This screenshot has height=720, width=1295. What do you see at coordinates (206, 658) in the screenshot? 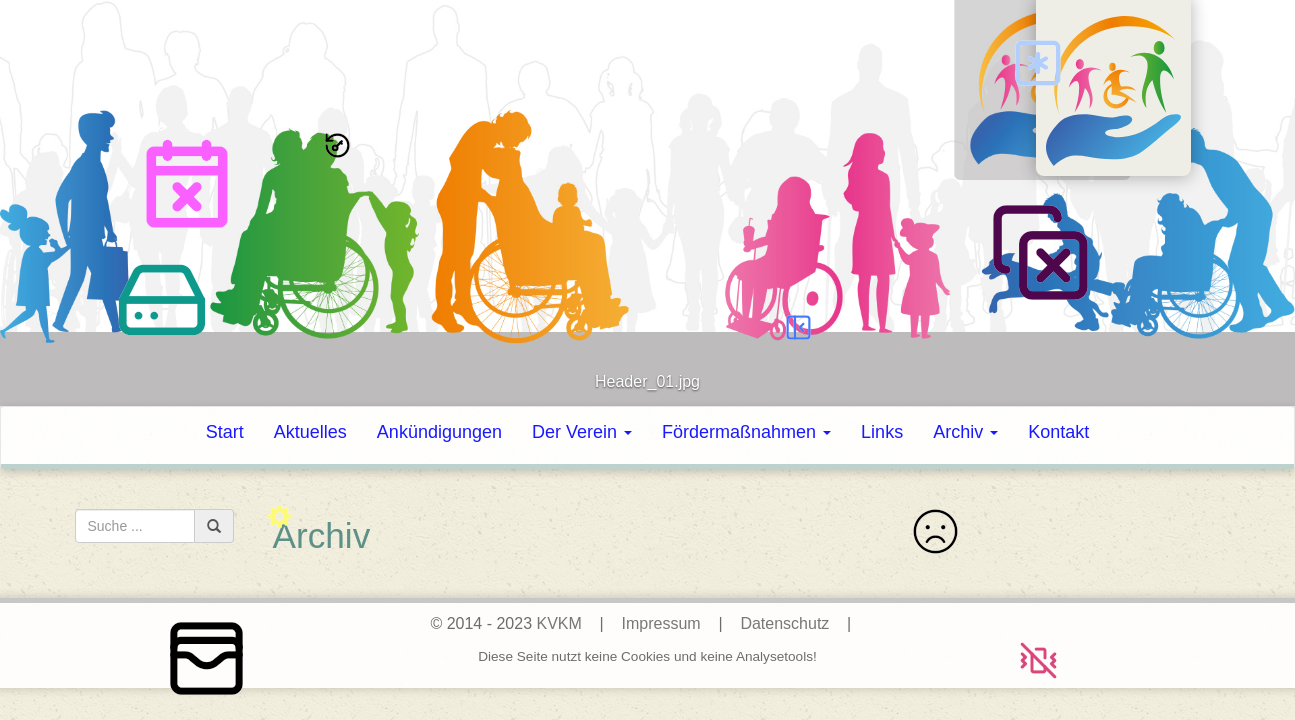
I see `access your digital wallet and payment cards` at bounding box center [206, 658].